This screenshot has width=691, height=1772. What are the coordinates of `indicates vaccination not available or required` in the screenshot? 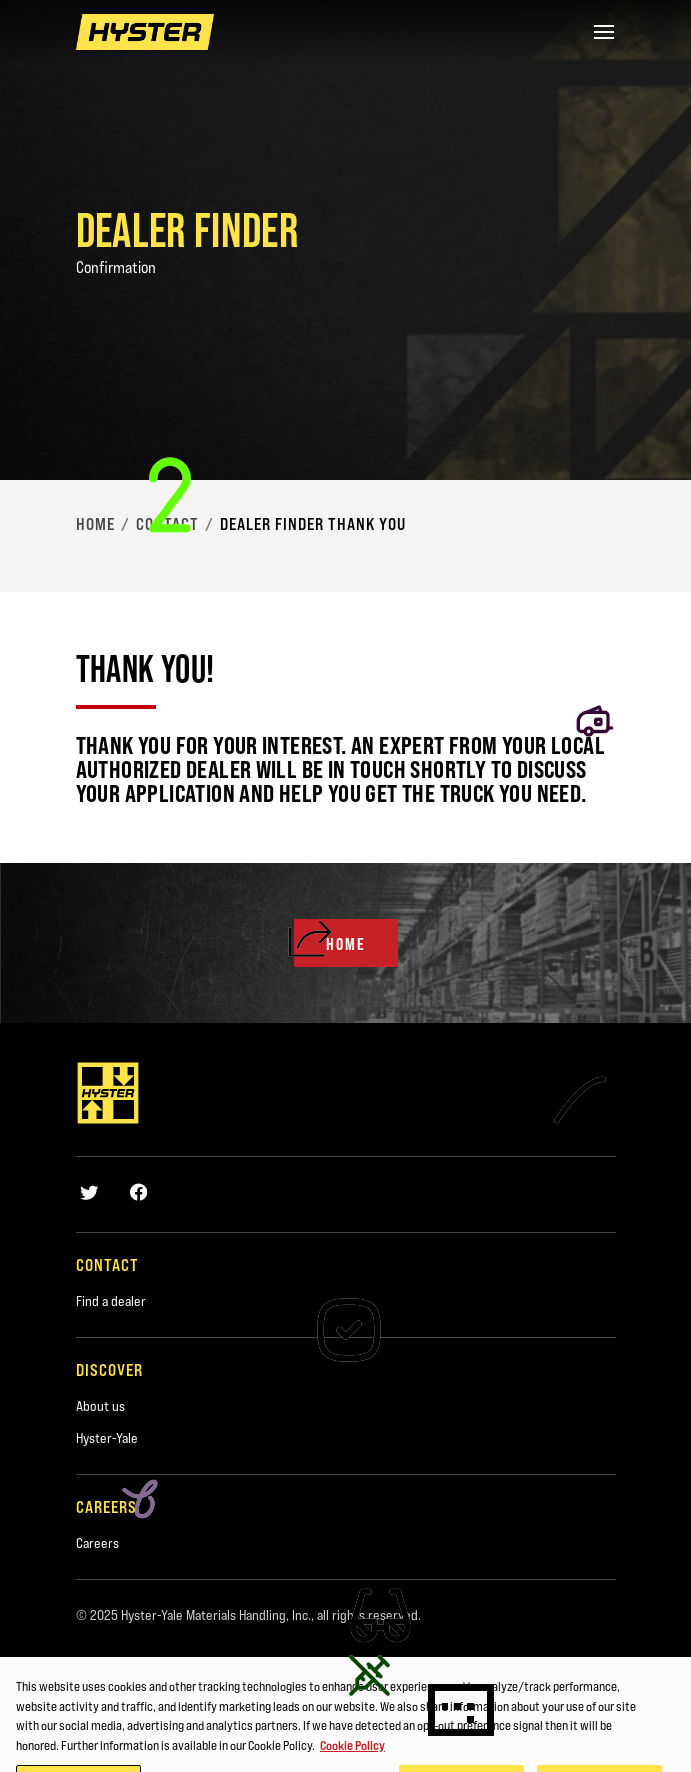 It's located at (369, 1675).